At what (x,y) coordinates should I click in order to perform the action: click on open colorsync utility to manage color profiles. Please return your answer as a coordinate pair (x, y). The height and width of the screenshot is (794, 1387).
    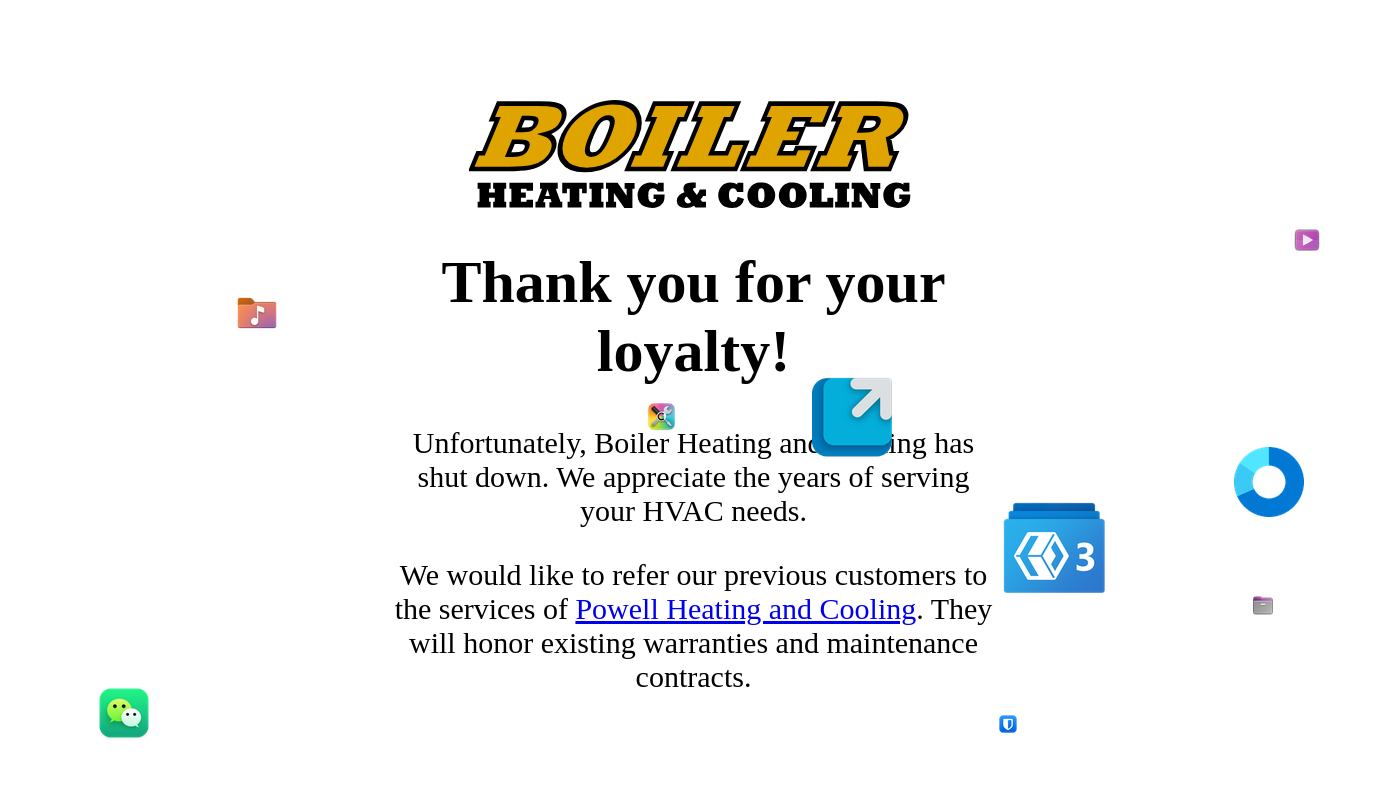
    Looking at the image, I should click on (661, 416).